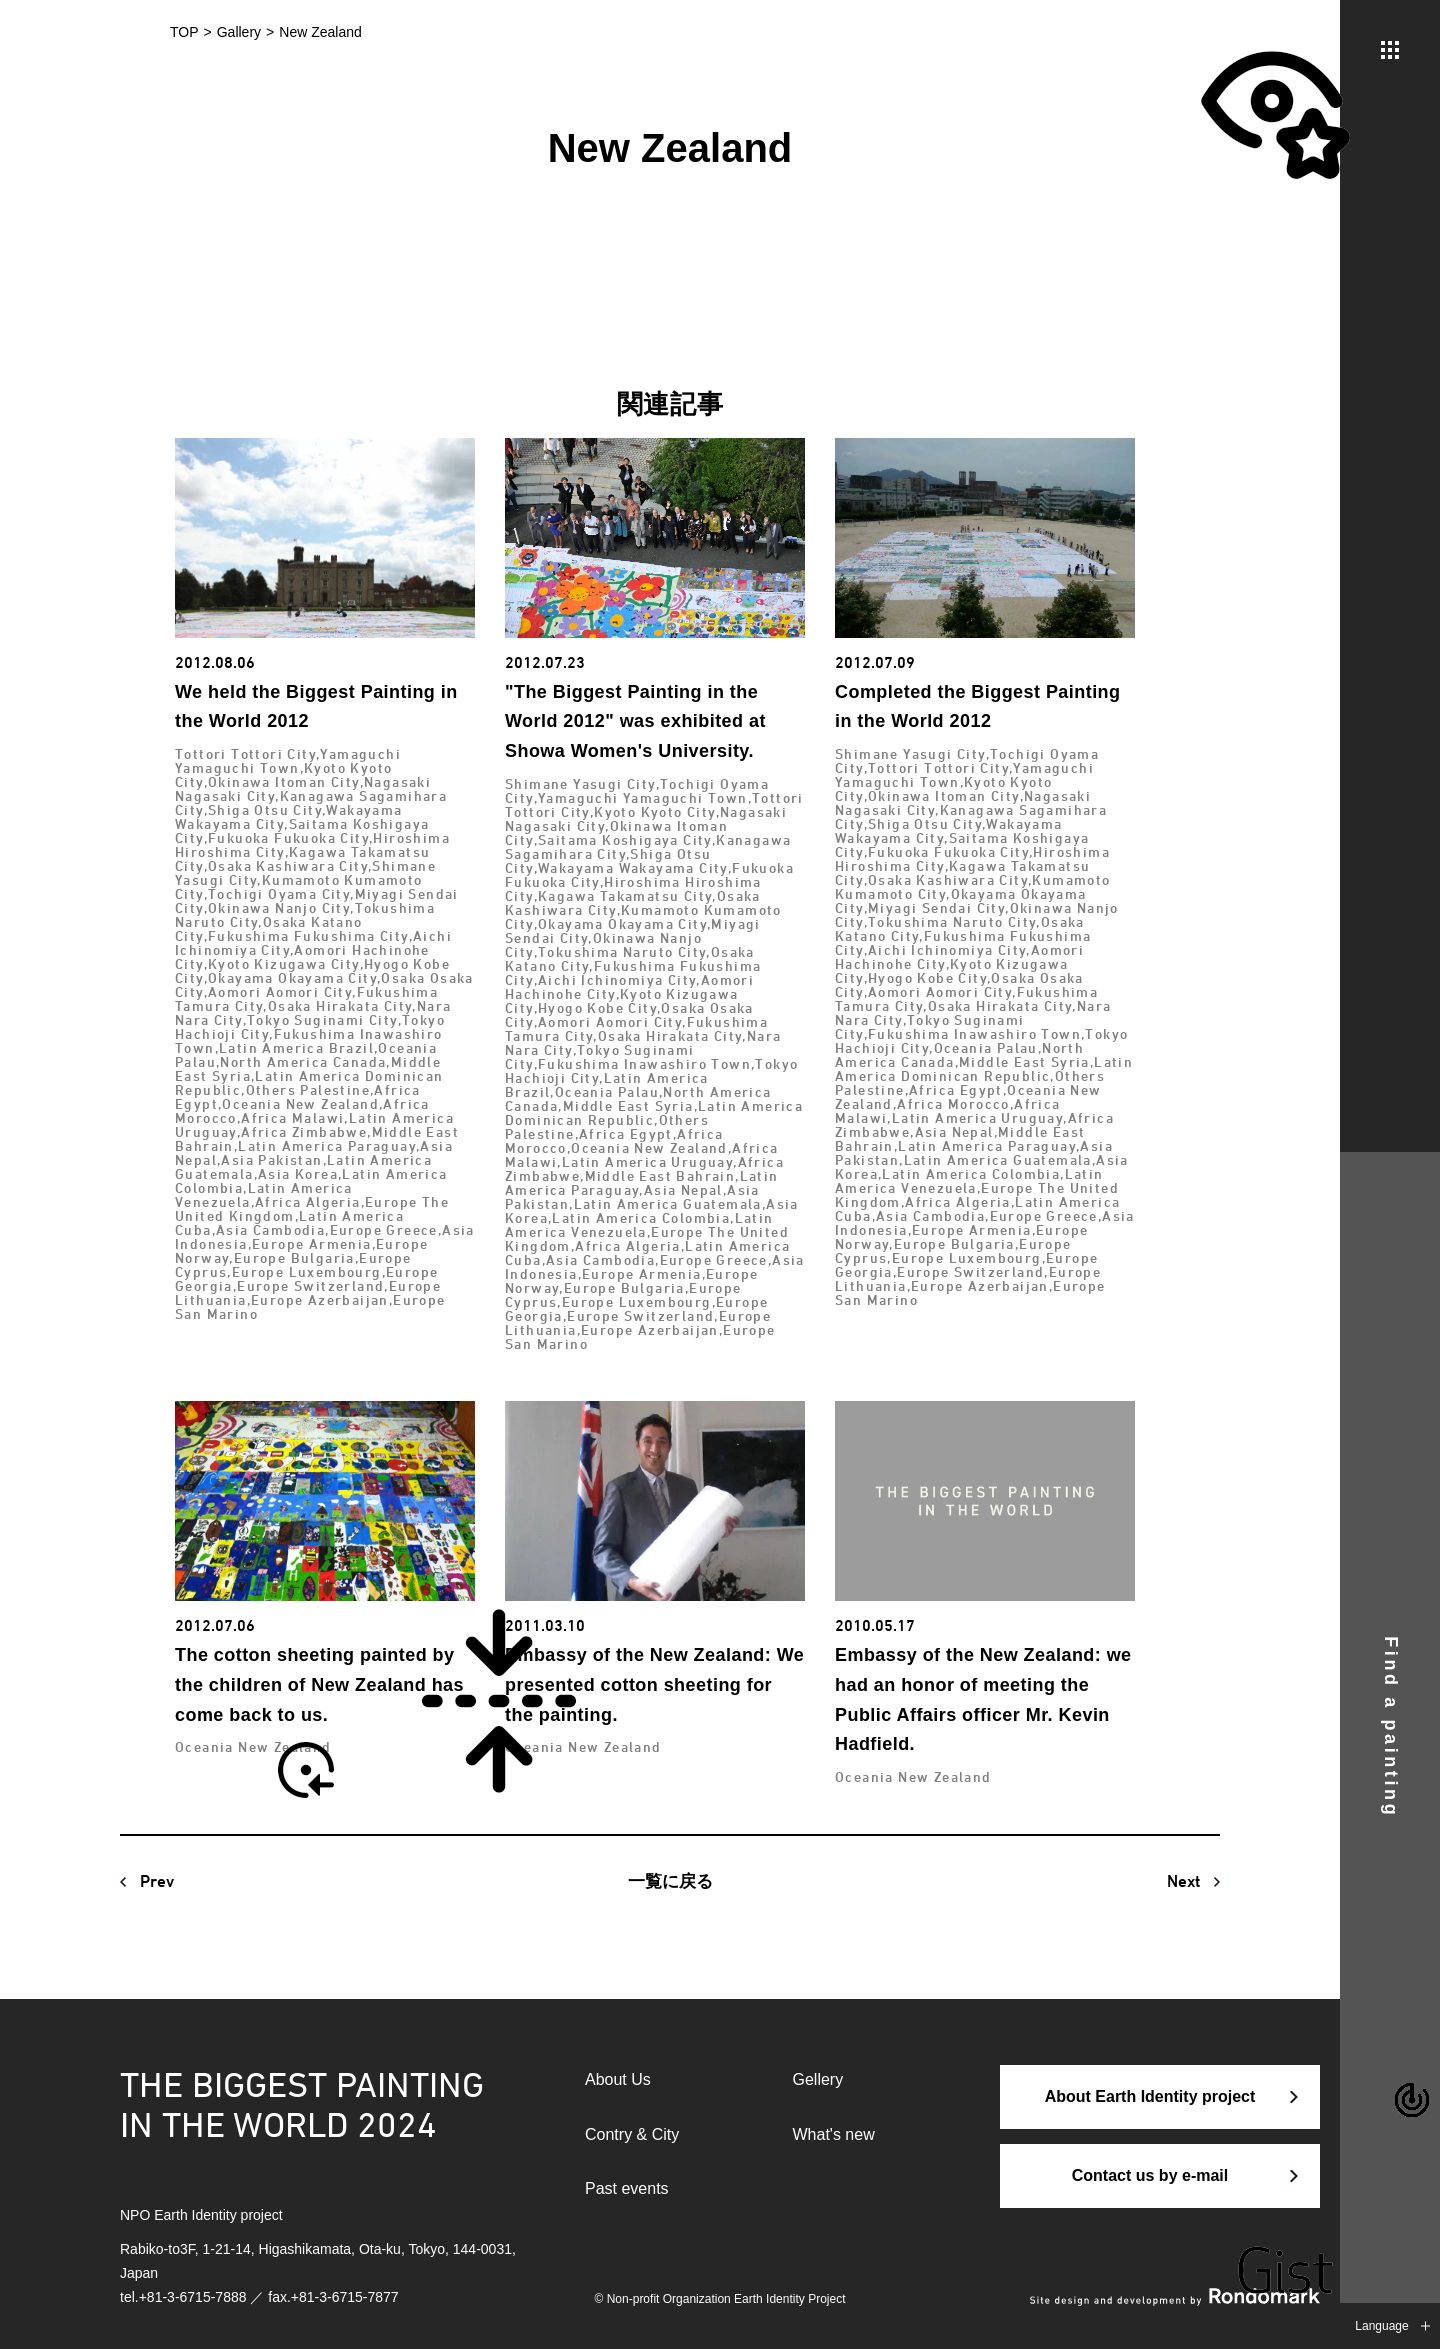 The width and height of the screenshot is (1440, 2349). I want to click on open github gist to share code snippets, so click(1287, 2270).